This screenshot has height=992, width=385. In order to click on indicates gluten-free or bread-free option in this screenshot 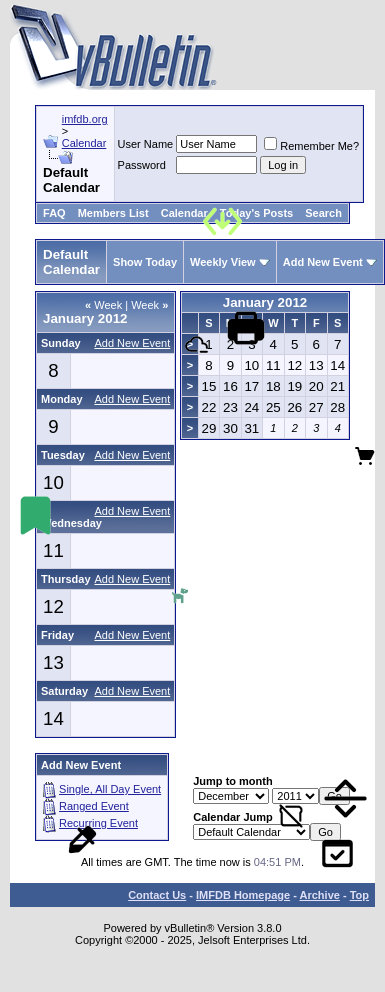, I will do `click(291, 816)`.